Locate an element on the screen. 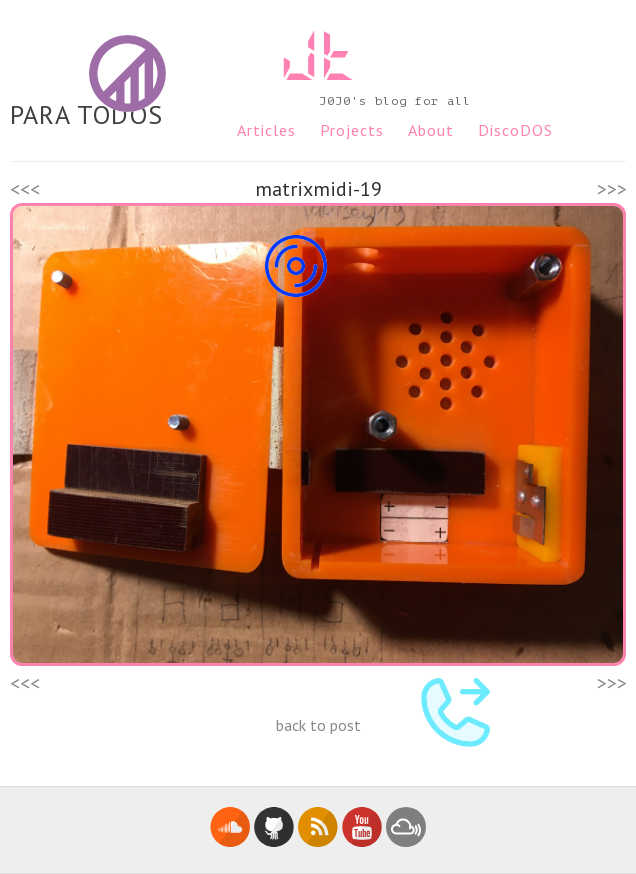 The height and width of the screenshot is (874, 636). play or browse music library is located at coordinates (296, 266).